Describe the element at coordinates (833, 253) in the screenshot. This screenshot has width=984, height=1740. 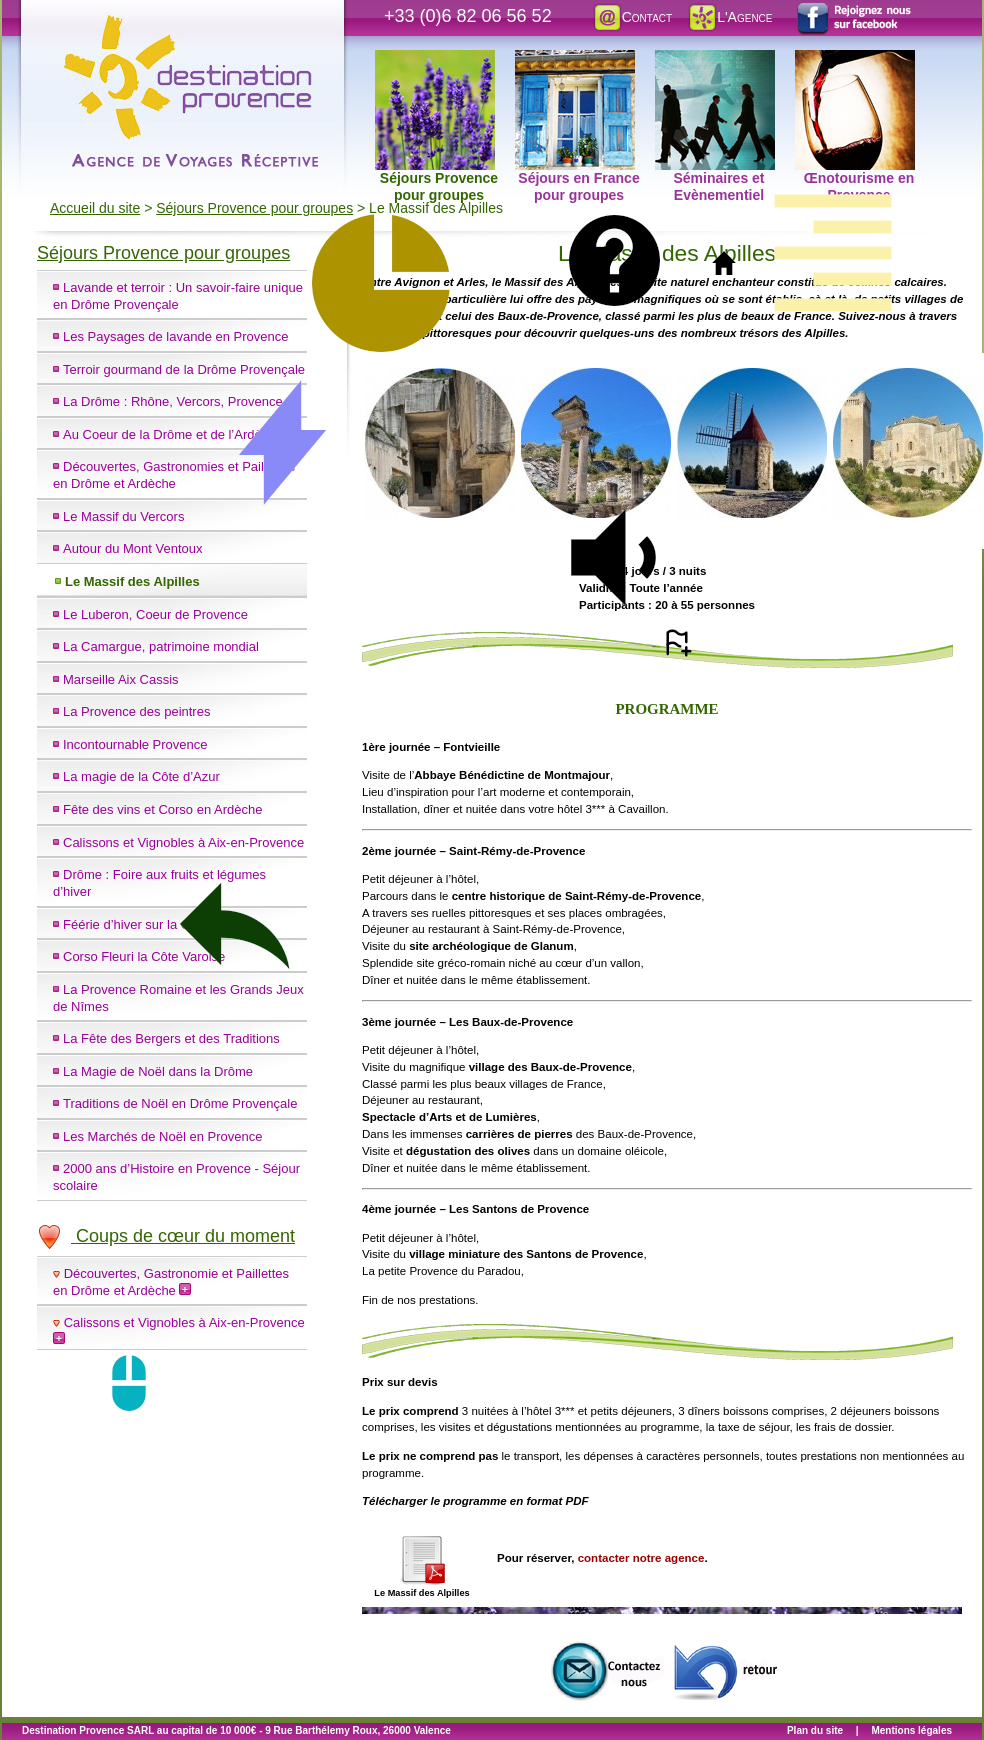
I see `align text to the right` at that location.